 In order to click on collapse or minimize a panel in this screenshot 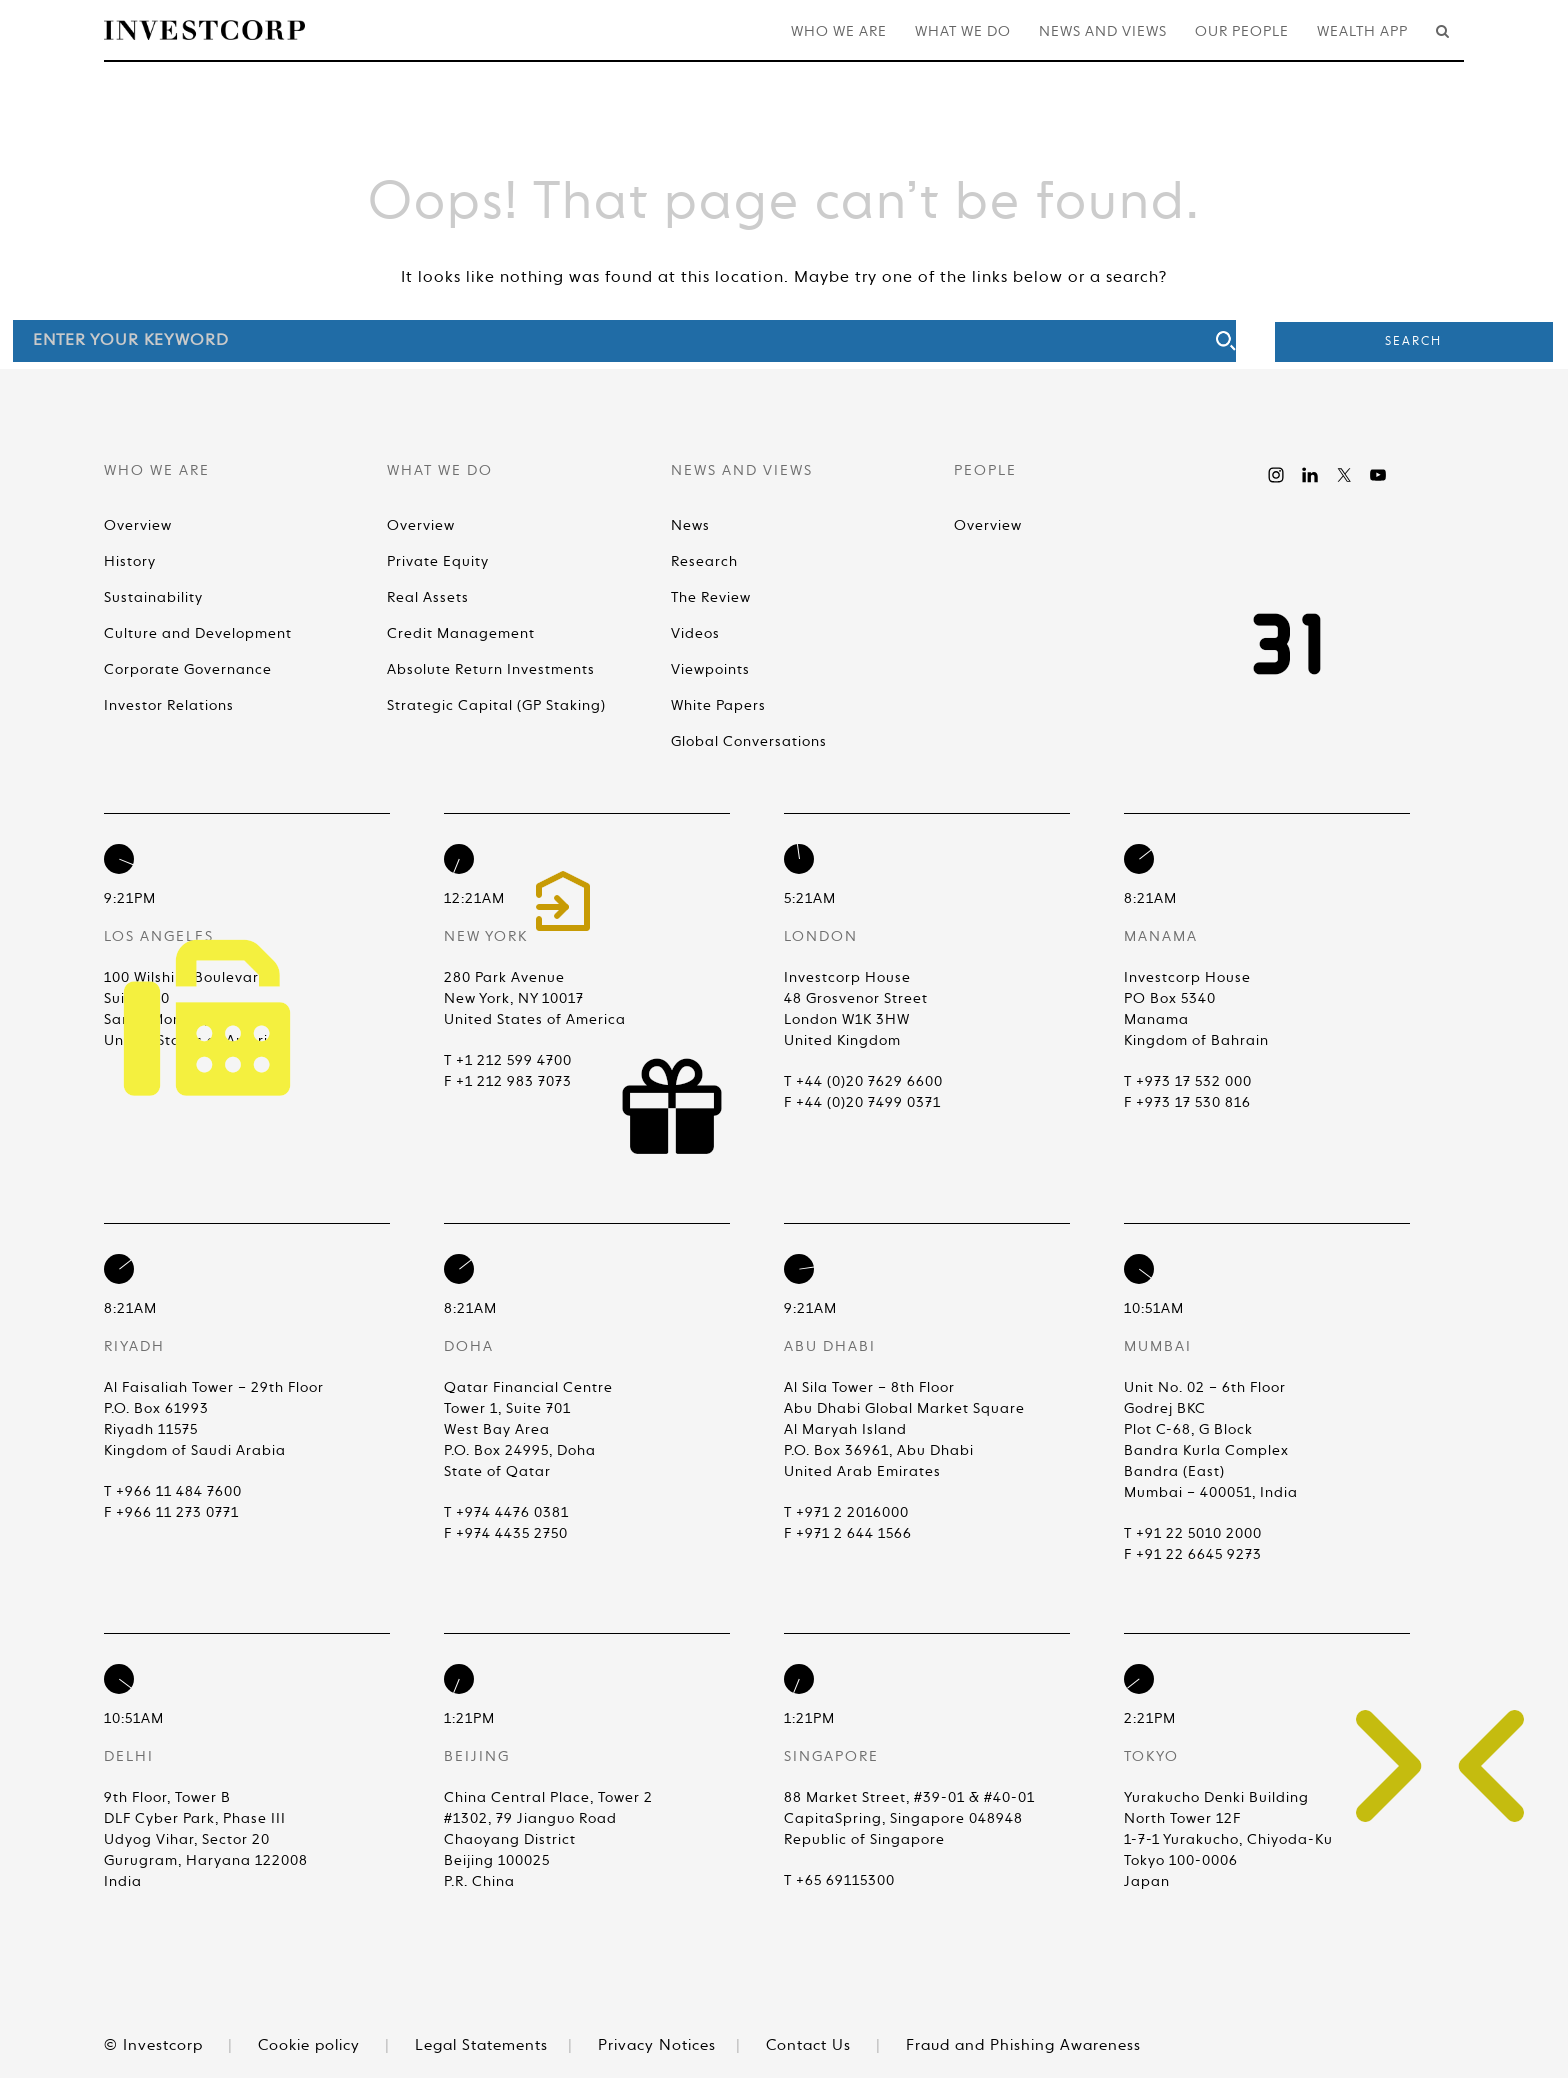, I will do `click(1440, 1766)`.